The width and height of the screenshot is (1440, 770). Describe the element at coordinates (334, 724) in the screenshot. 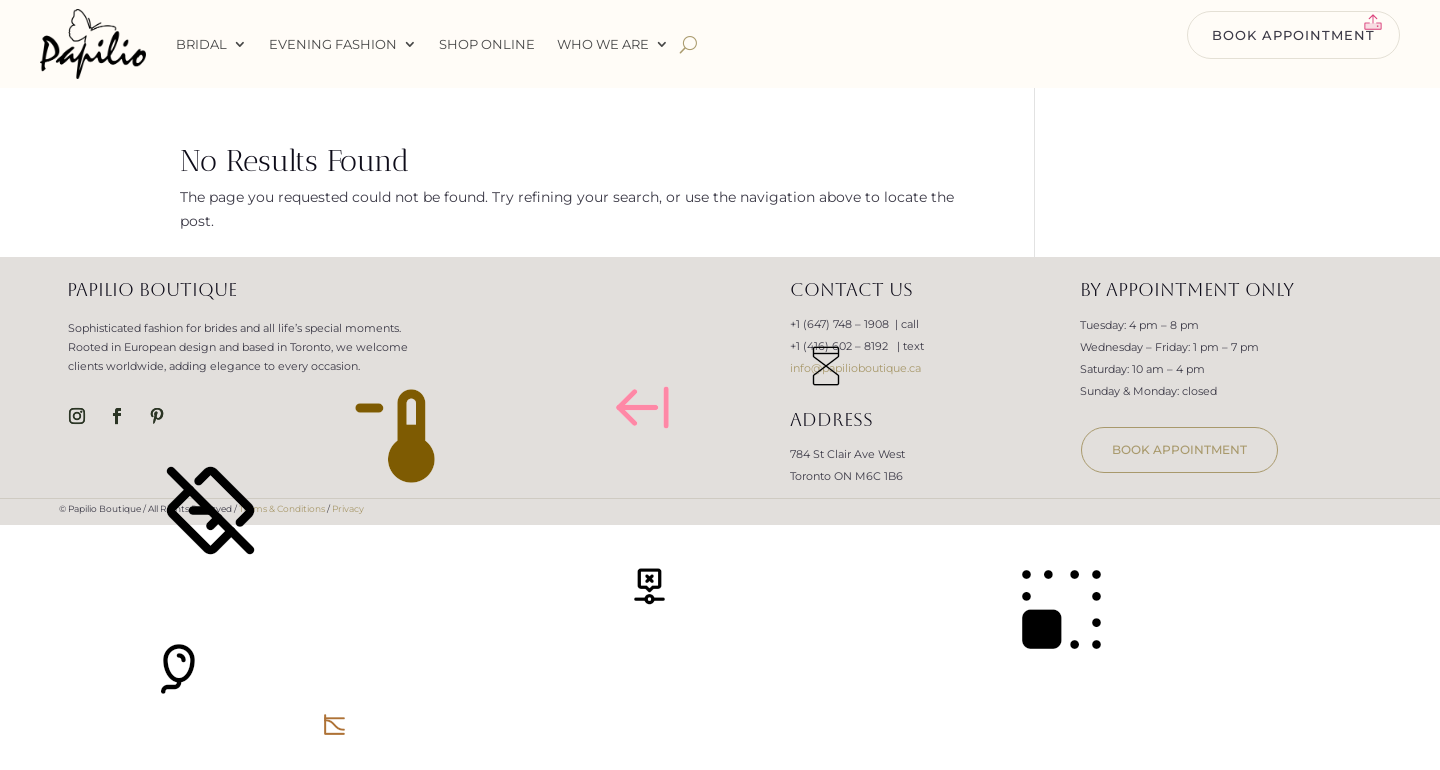

I see `view sankey diagram or flow chart` at that location.